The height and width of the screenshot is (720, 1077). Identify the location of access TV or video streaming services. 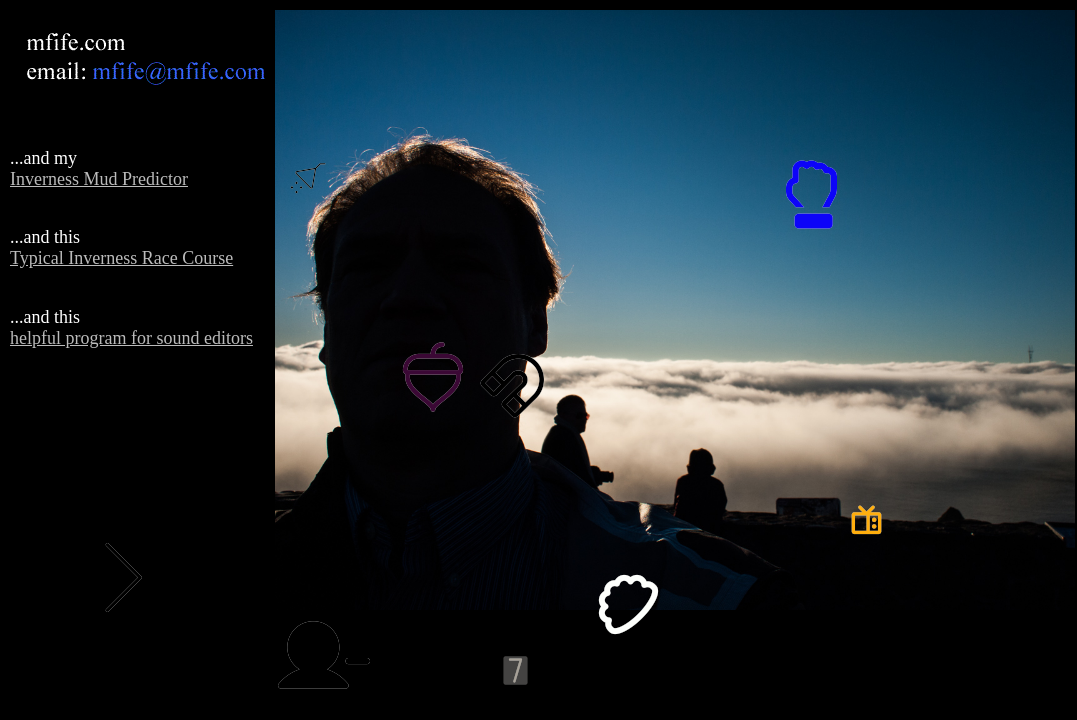
(866, 521).